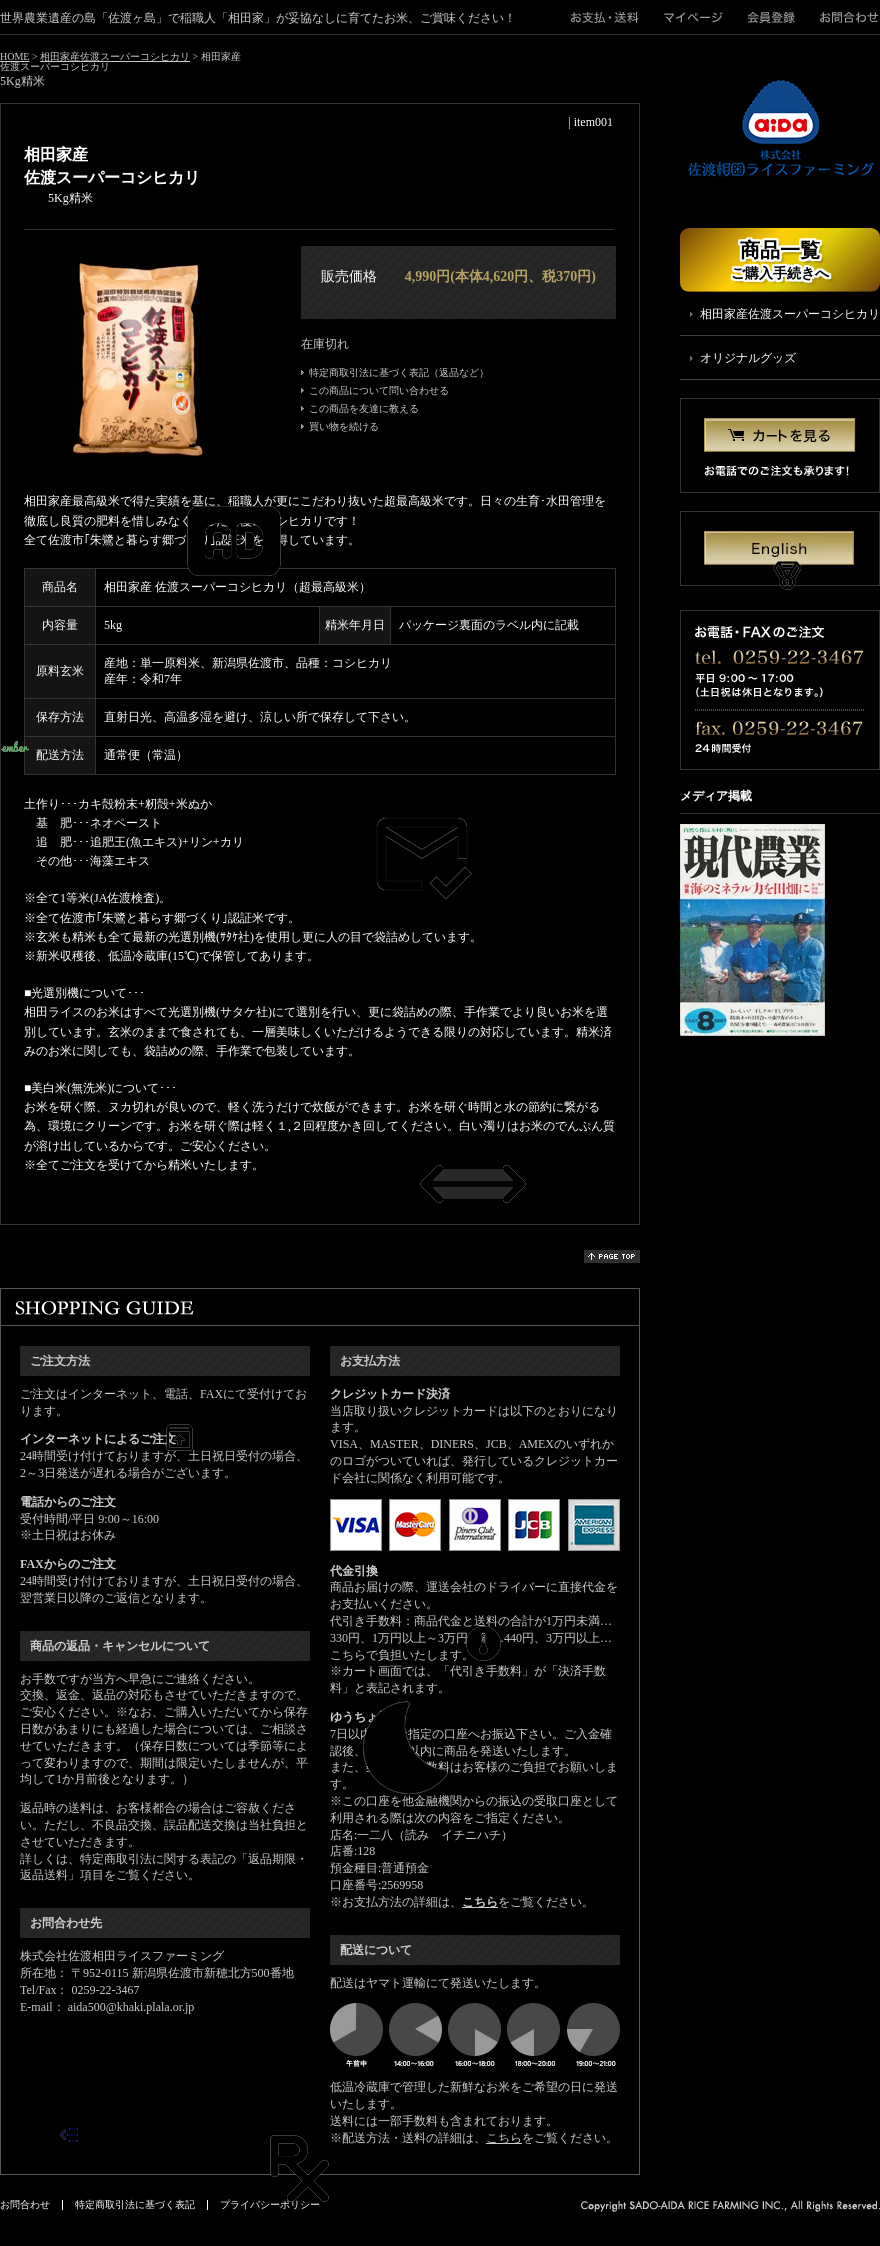 Image resolution: width=880 pixels, height=2246 pixels. I want to click on decrease text indentation, so click(69, 2135).